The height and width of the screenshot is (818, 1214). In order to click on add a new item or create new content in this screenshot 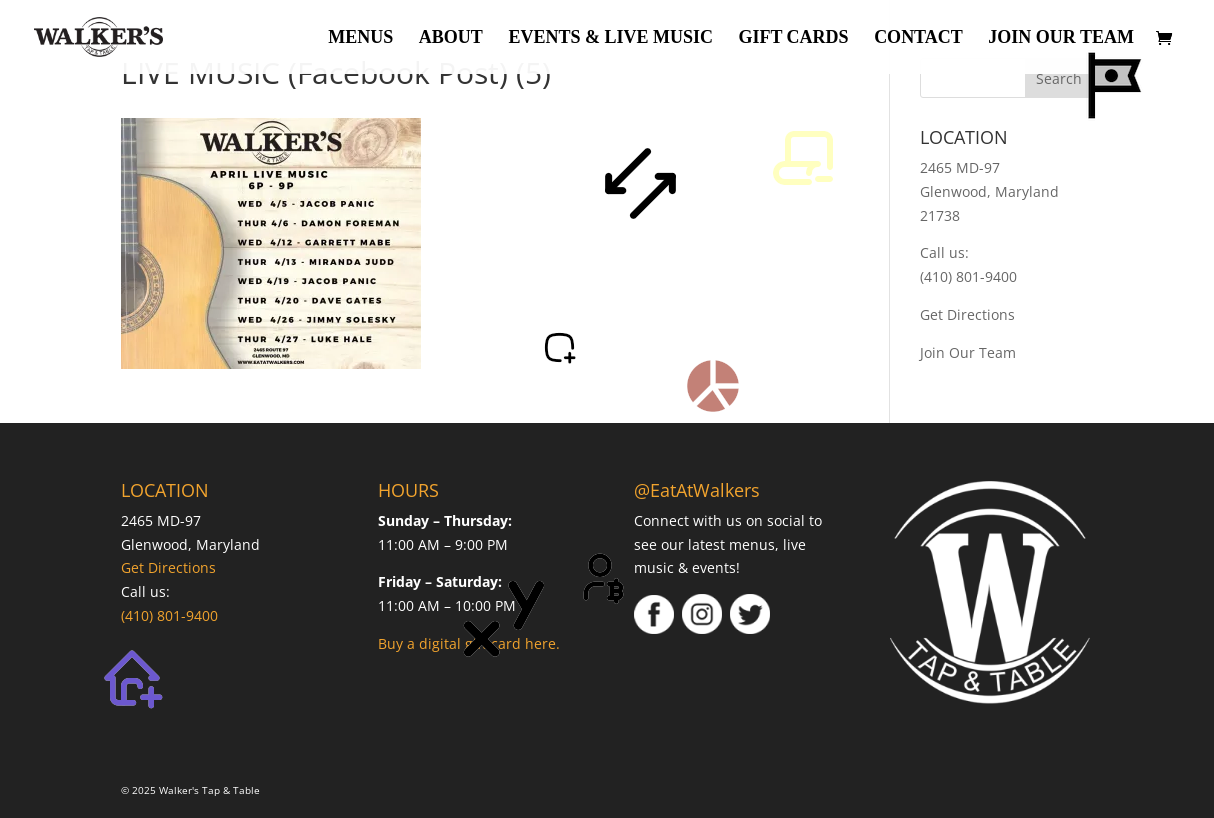, I will do `click(559, 347)`.